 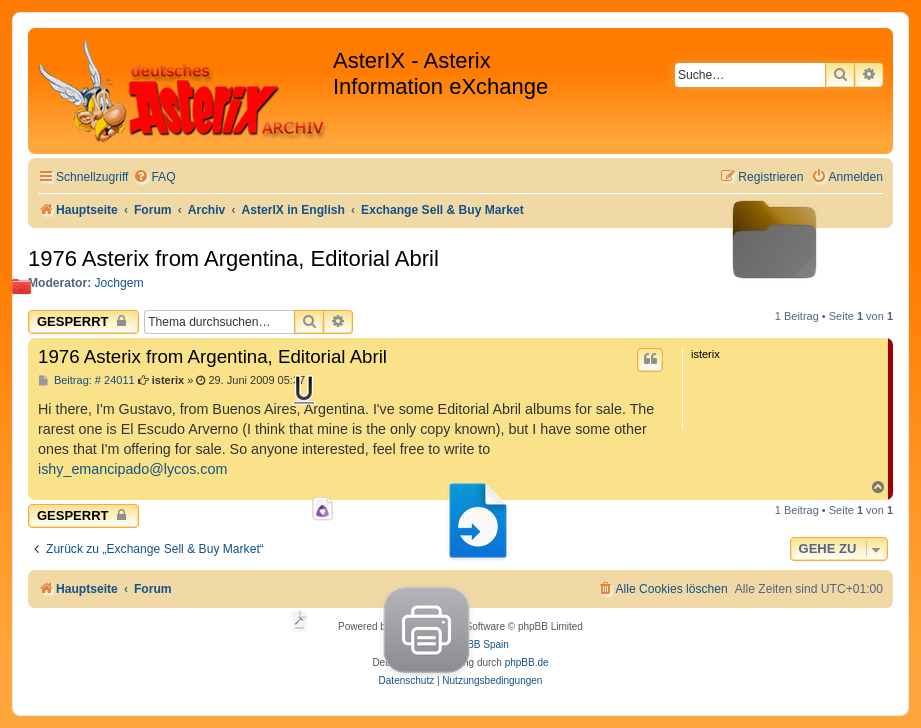 I want to click on access your home folder, so click(x=21, y=286).